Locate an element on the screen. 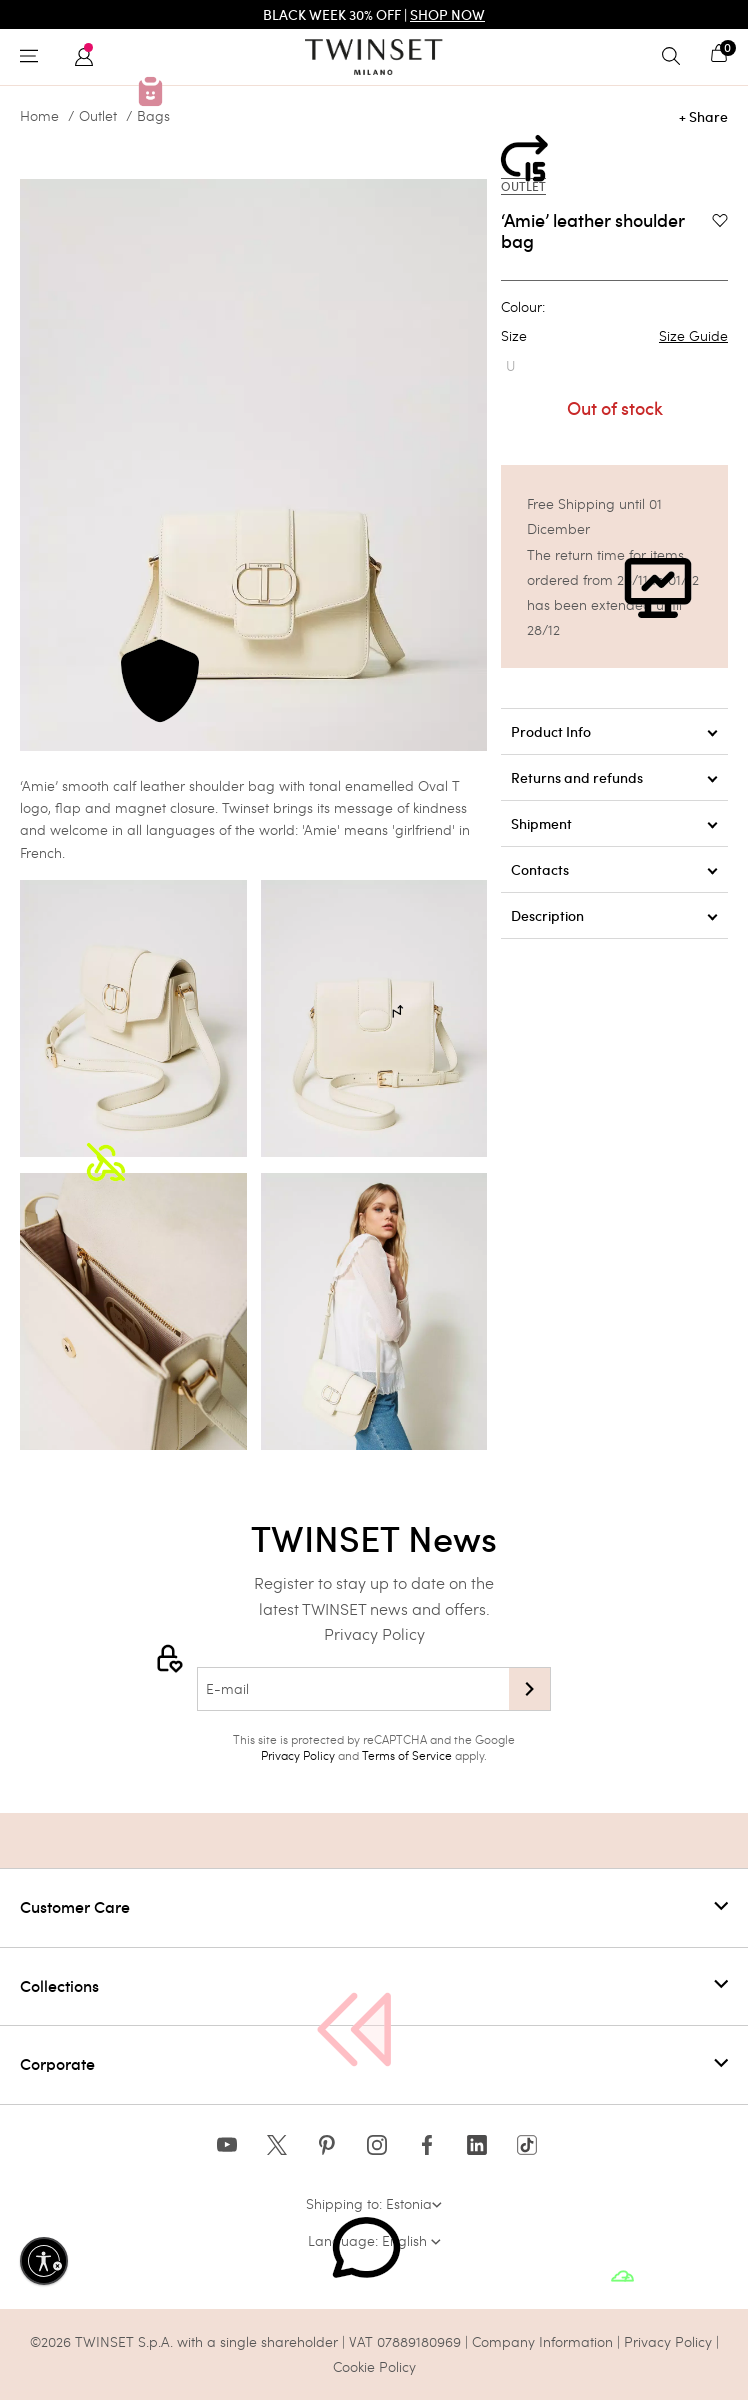 This screenshot has height=2400, width=748. webhook integration disabled is located at coordinates (106, 1162).